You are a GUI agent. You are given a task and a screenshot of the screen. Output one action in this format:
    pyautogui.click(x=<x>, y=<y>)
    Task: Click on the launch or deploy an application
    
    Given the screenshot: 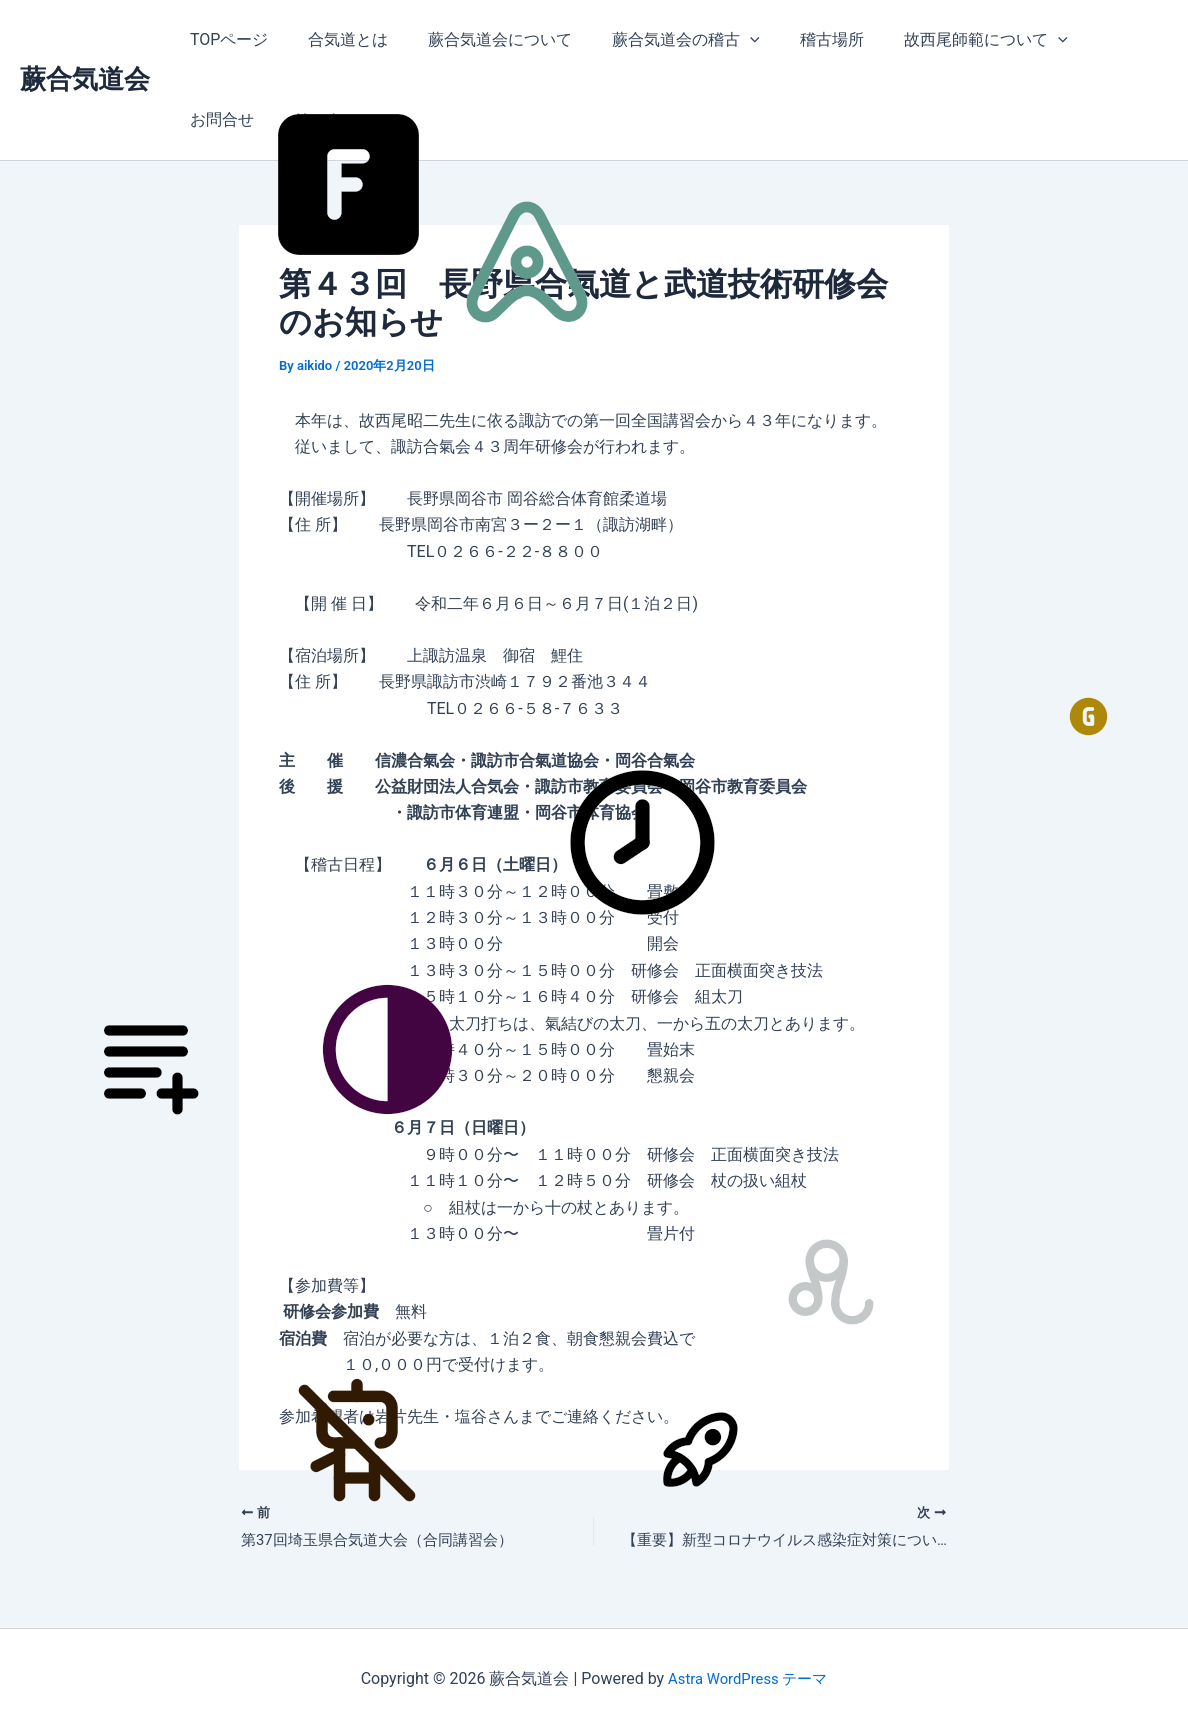 What is the action you would take?
    pyautogui.click(x=700, y=1449)
    